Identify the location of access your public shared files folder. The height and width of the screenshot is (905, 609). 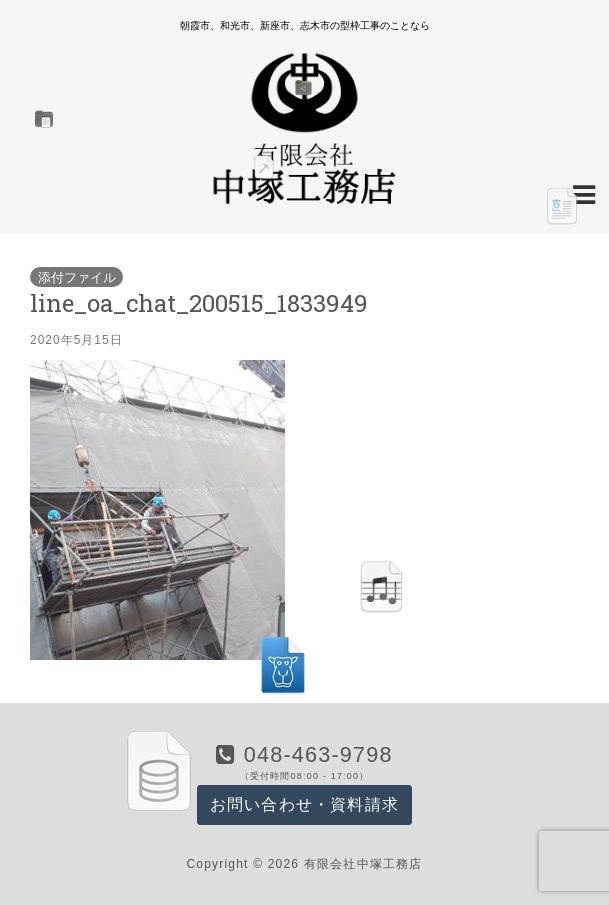
(303, 87).